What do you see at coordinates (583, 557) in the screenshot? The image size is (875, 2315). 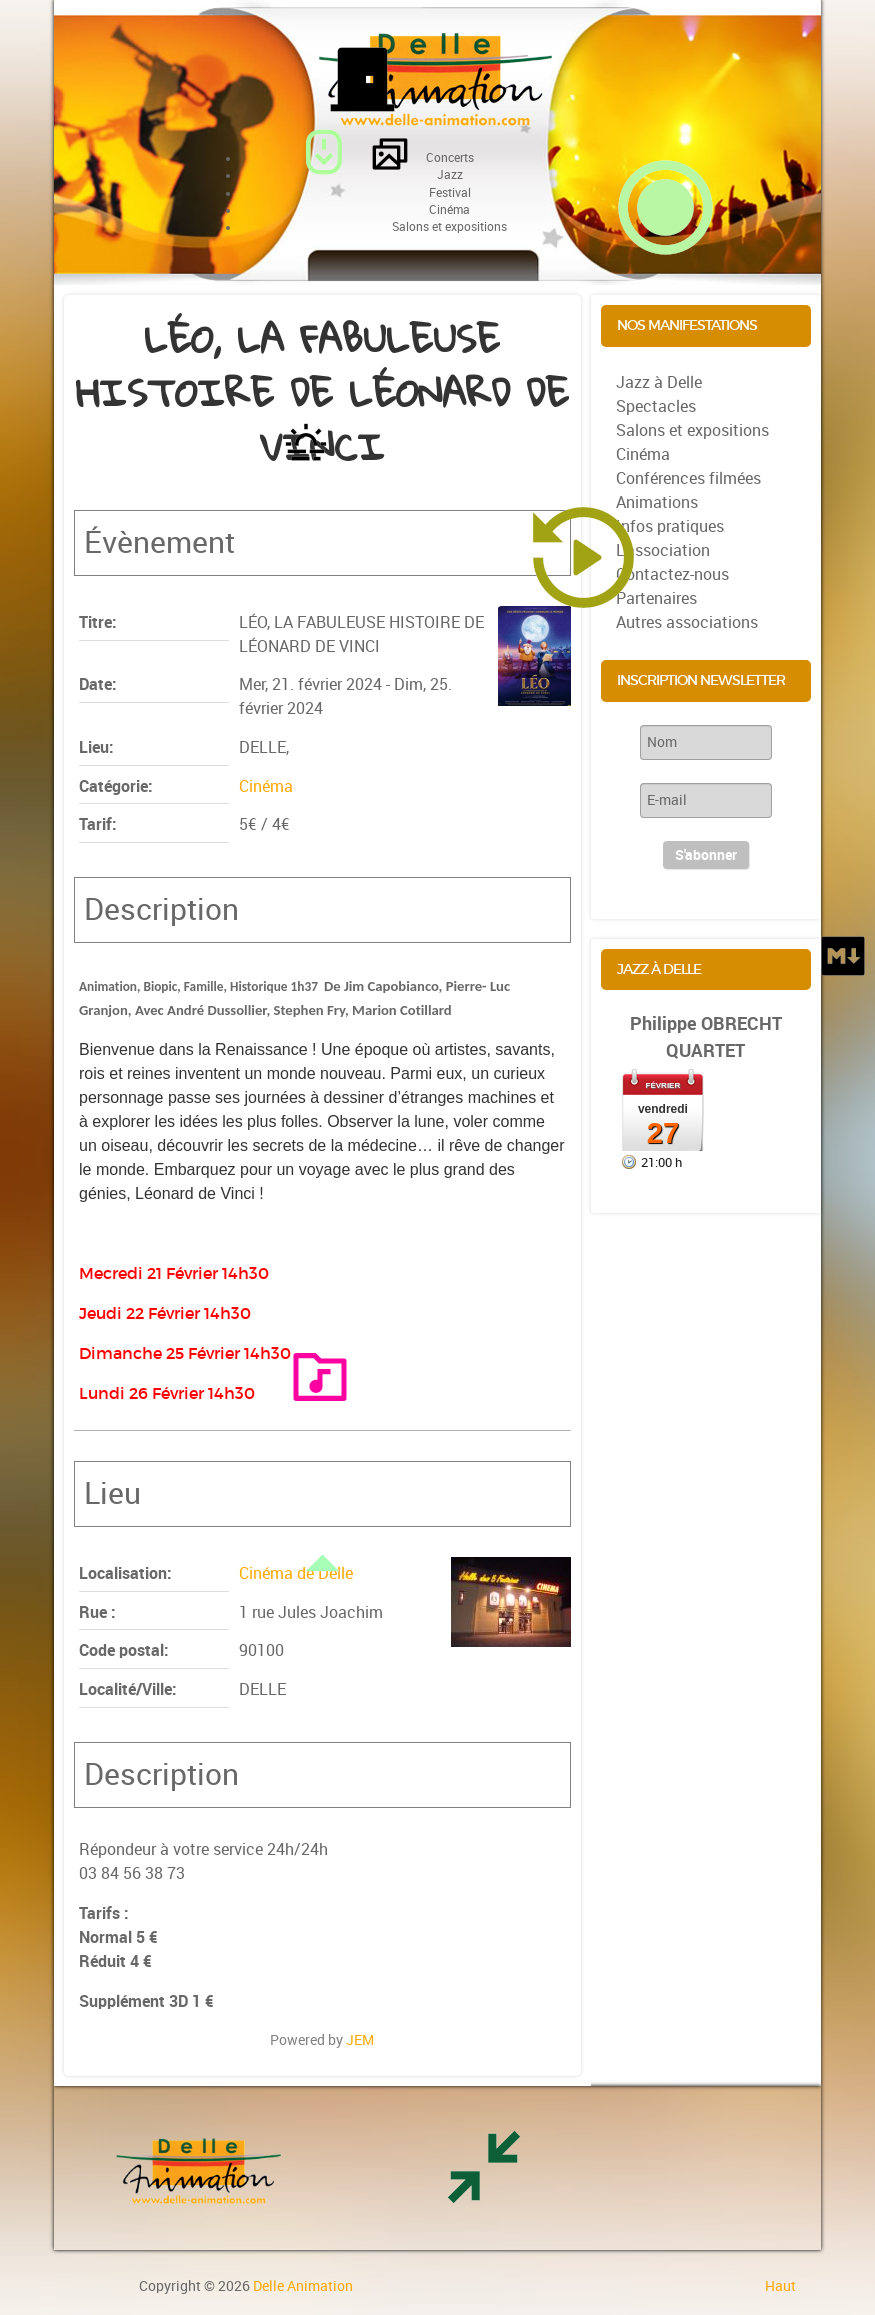 I see `view memories or flashback content` at bounding box center [583, 557].